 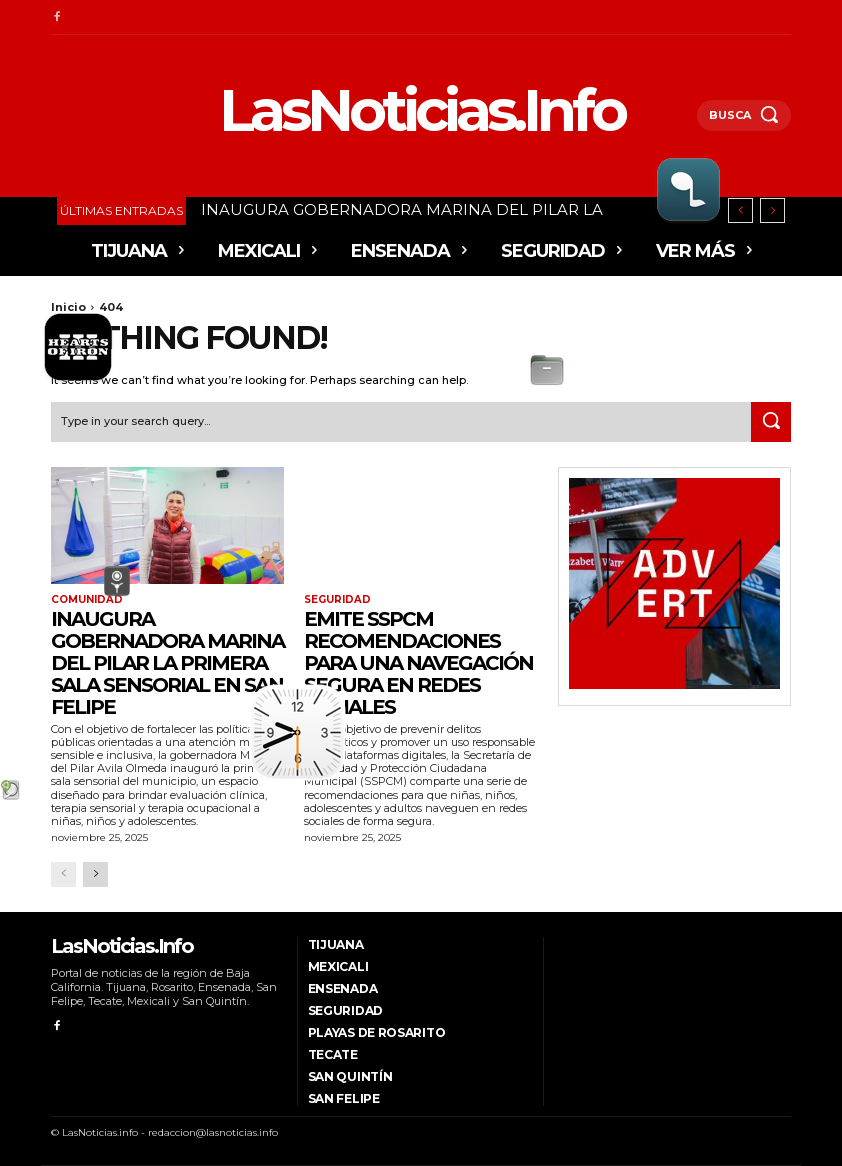 What do you see at coordinates (117, 581) in the screenshot?
I see `open the backups application` at bounding box center [117, 581].